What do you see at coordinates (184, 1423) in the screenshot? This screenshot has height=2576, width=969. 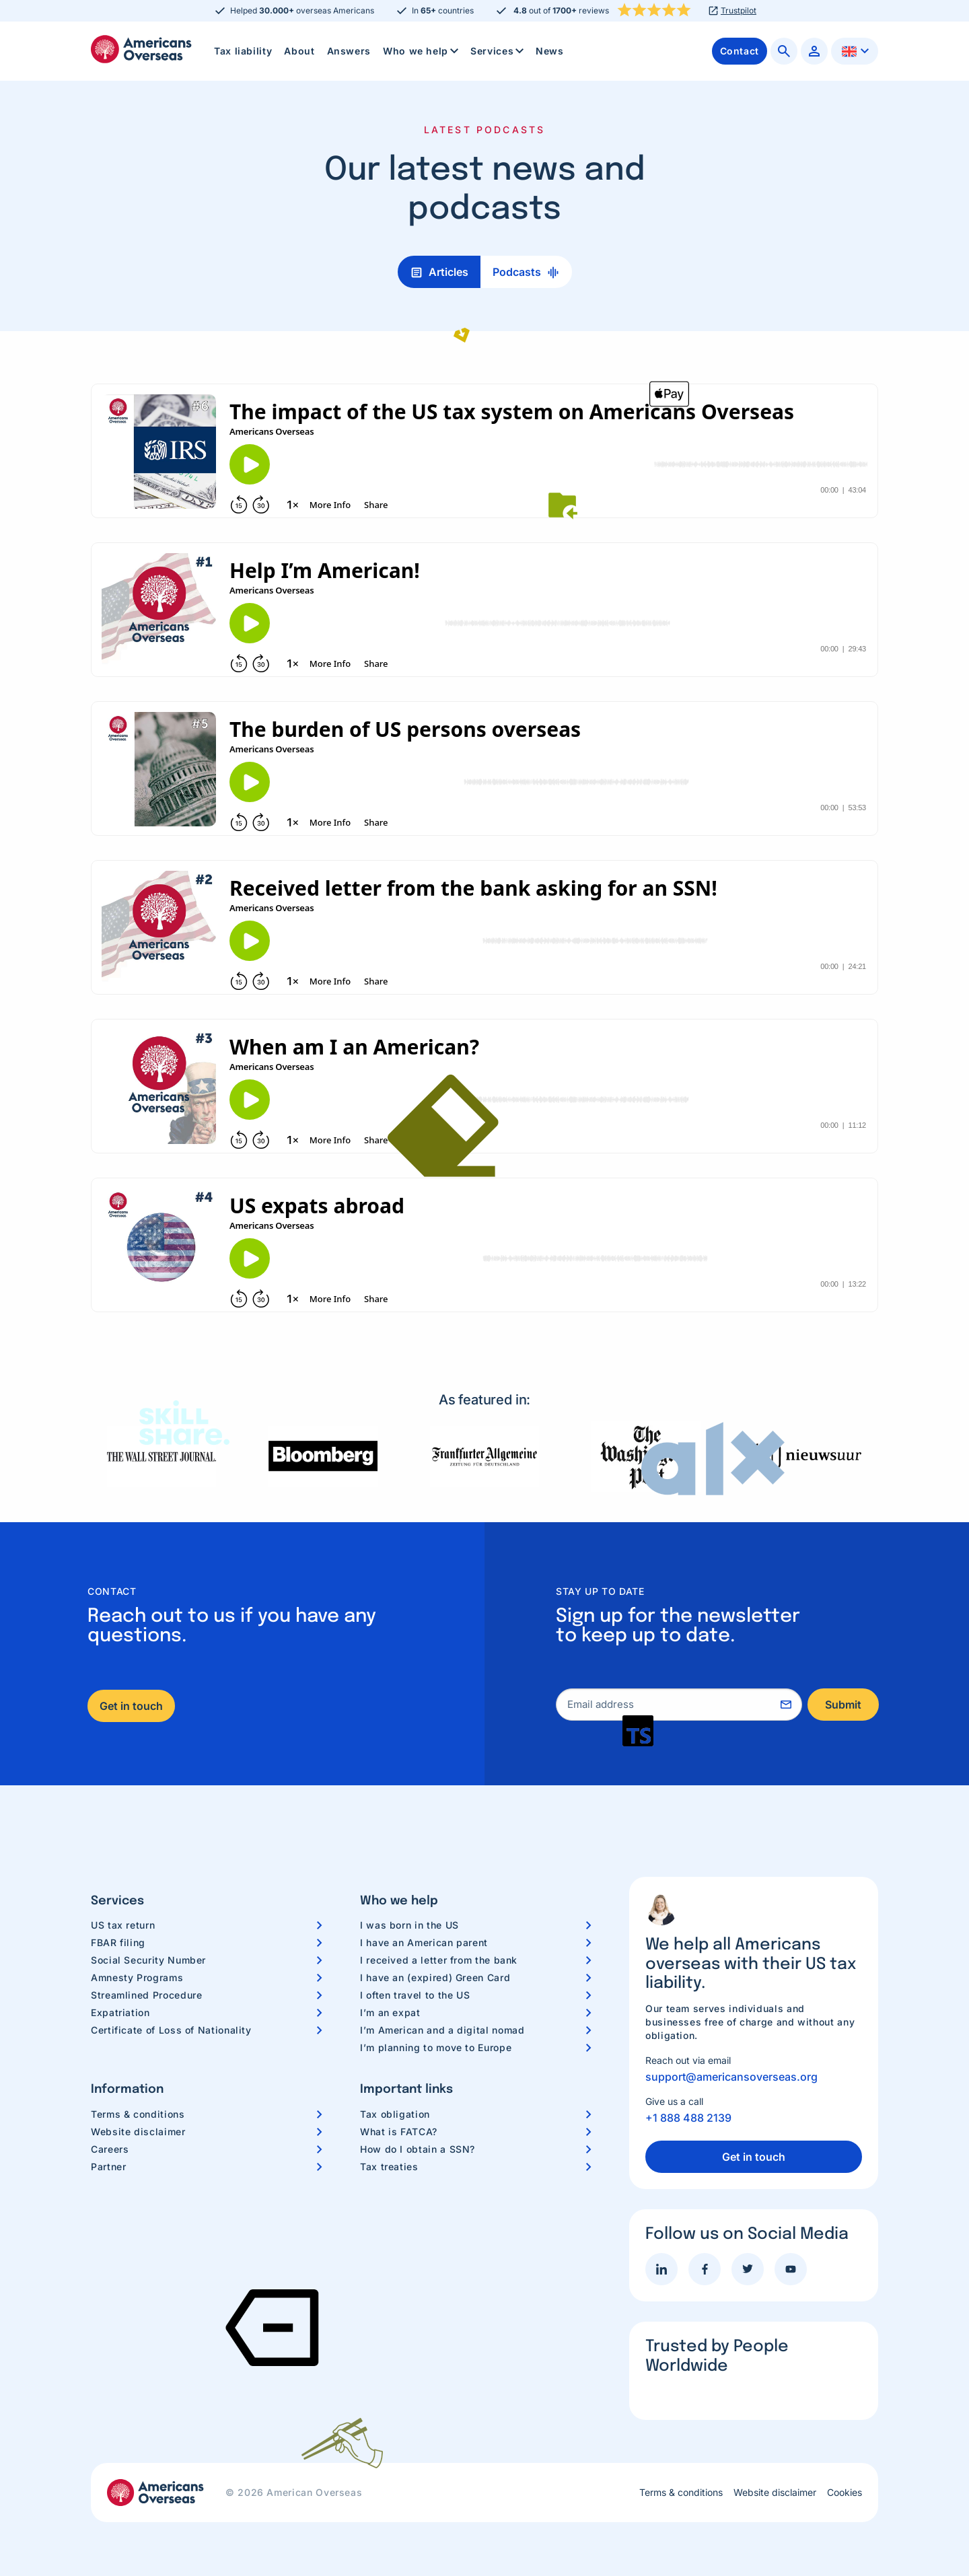 I see `open the Skillshare app` at bounding box center [184, 1423].